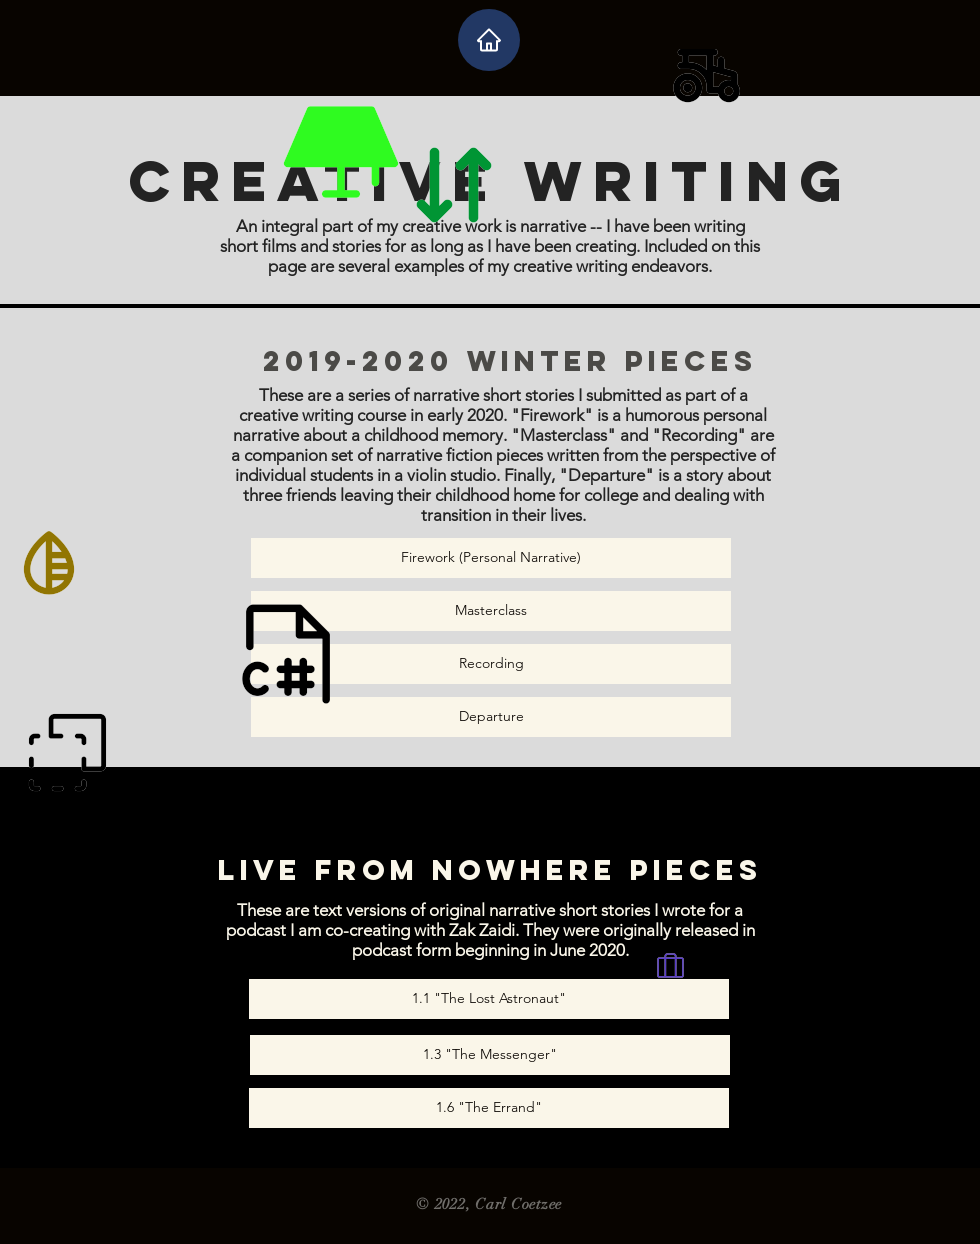 The height and width of the screenshot is (1244, 980). I want to click on sort items in ascending or descending order, so click(454, 185).